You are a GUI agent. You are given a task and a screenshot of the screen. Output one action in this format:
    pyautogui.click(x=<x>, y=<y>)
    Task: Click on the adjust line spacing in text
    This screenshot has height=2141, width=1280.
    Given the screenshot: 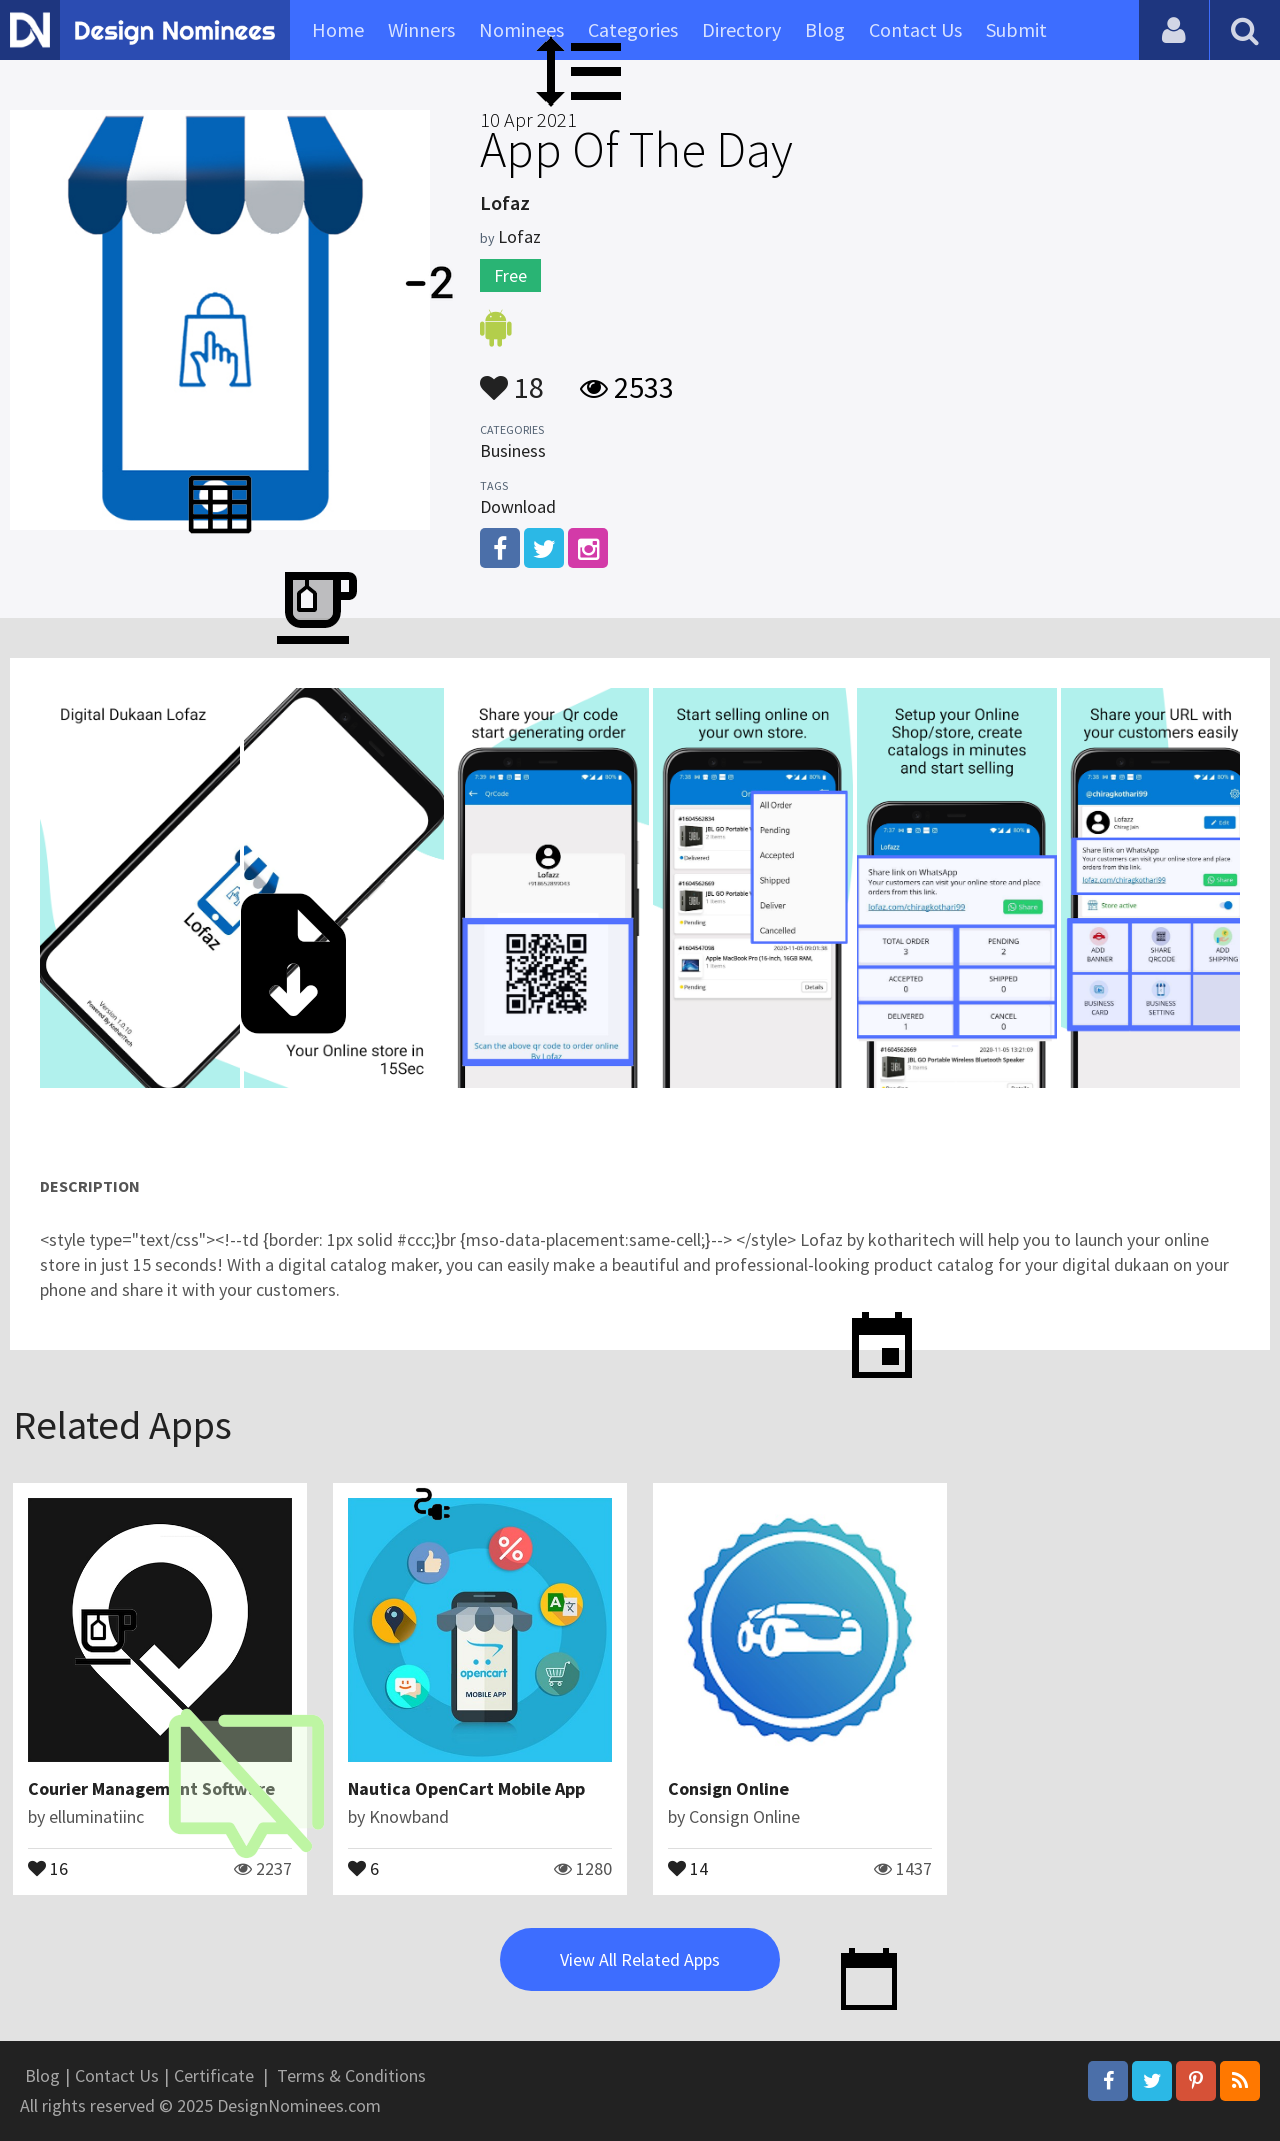 What is the action you would take?
    pyautogui.click(x=579, y=71)
    